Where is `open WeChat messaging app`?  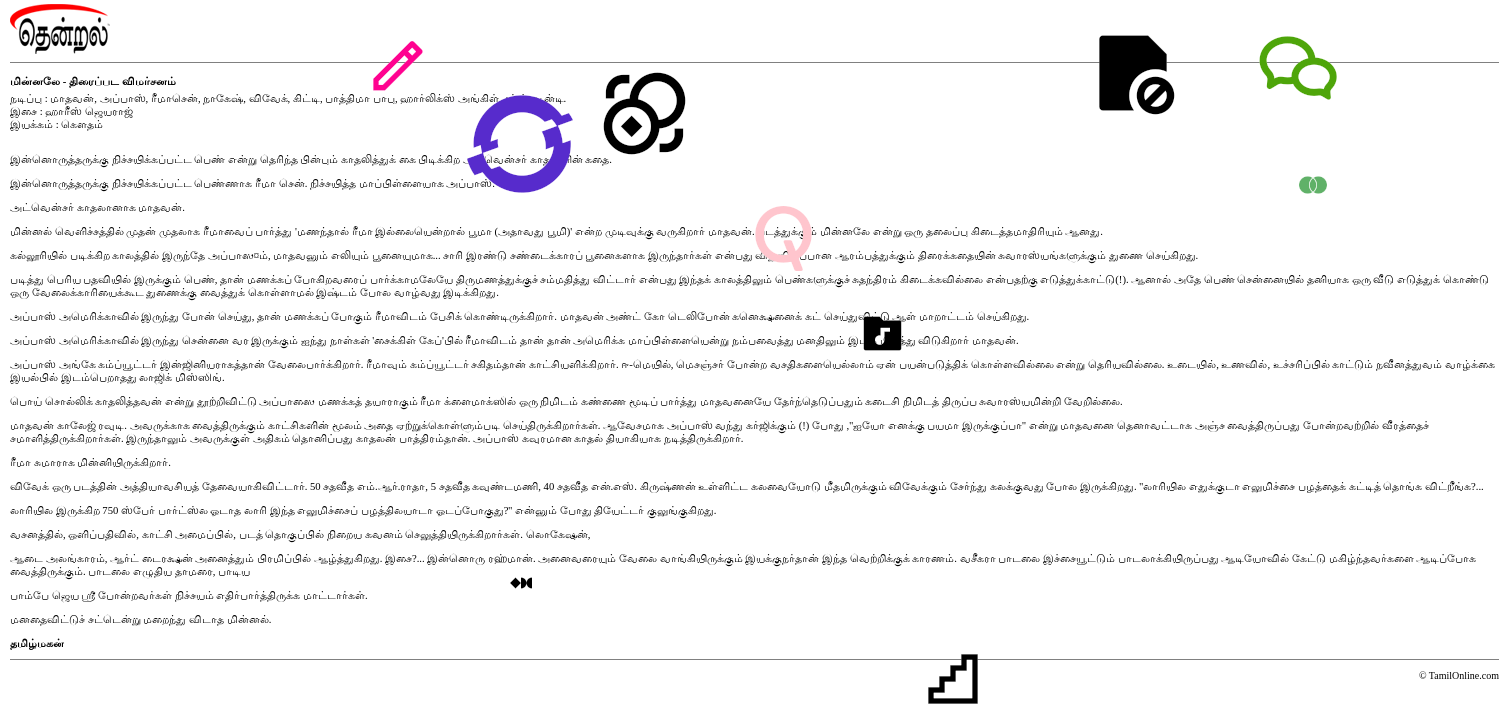 open WeChat messaging app is located at coordinates (1298, 67).